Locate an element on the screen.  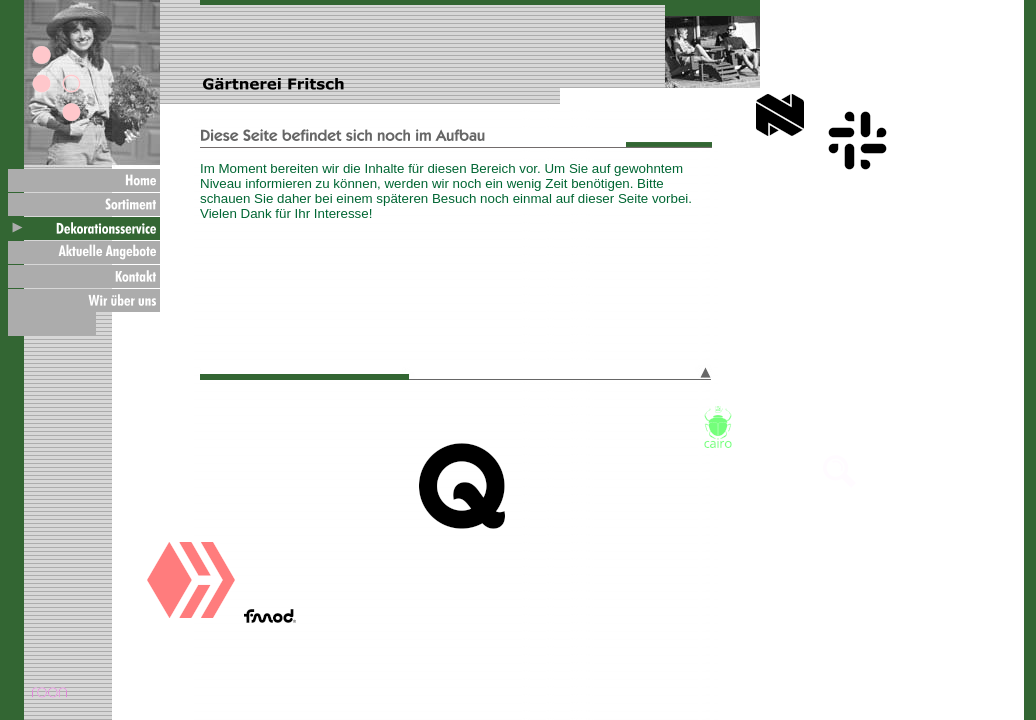
open qase test management platform is located at coordinates (462, 486).